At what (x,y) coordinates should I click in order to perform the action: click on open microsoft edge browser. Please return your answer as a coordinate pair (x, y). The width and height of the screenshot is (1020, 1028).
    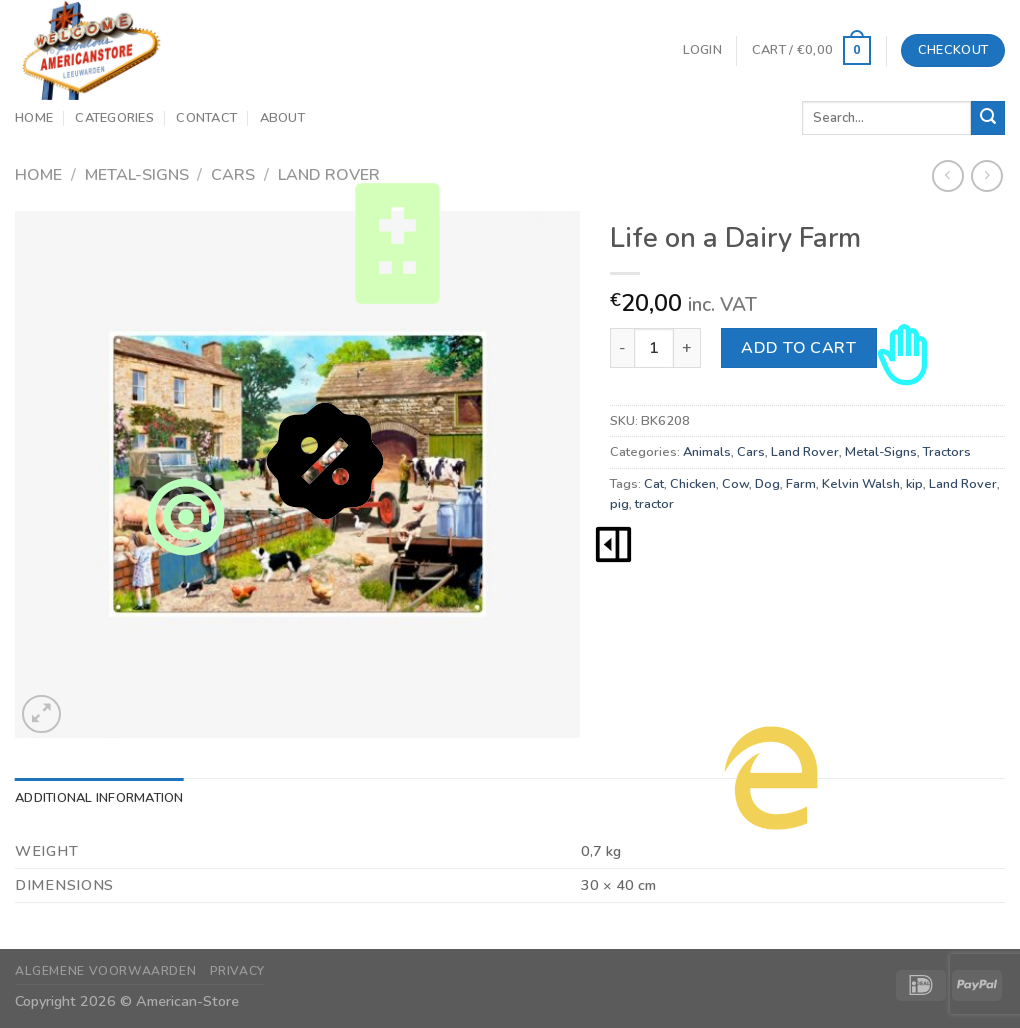
    Looking at the image, I should click on (771, 778).